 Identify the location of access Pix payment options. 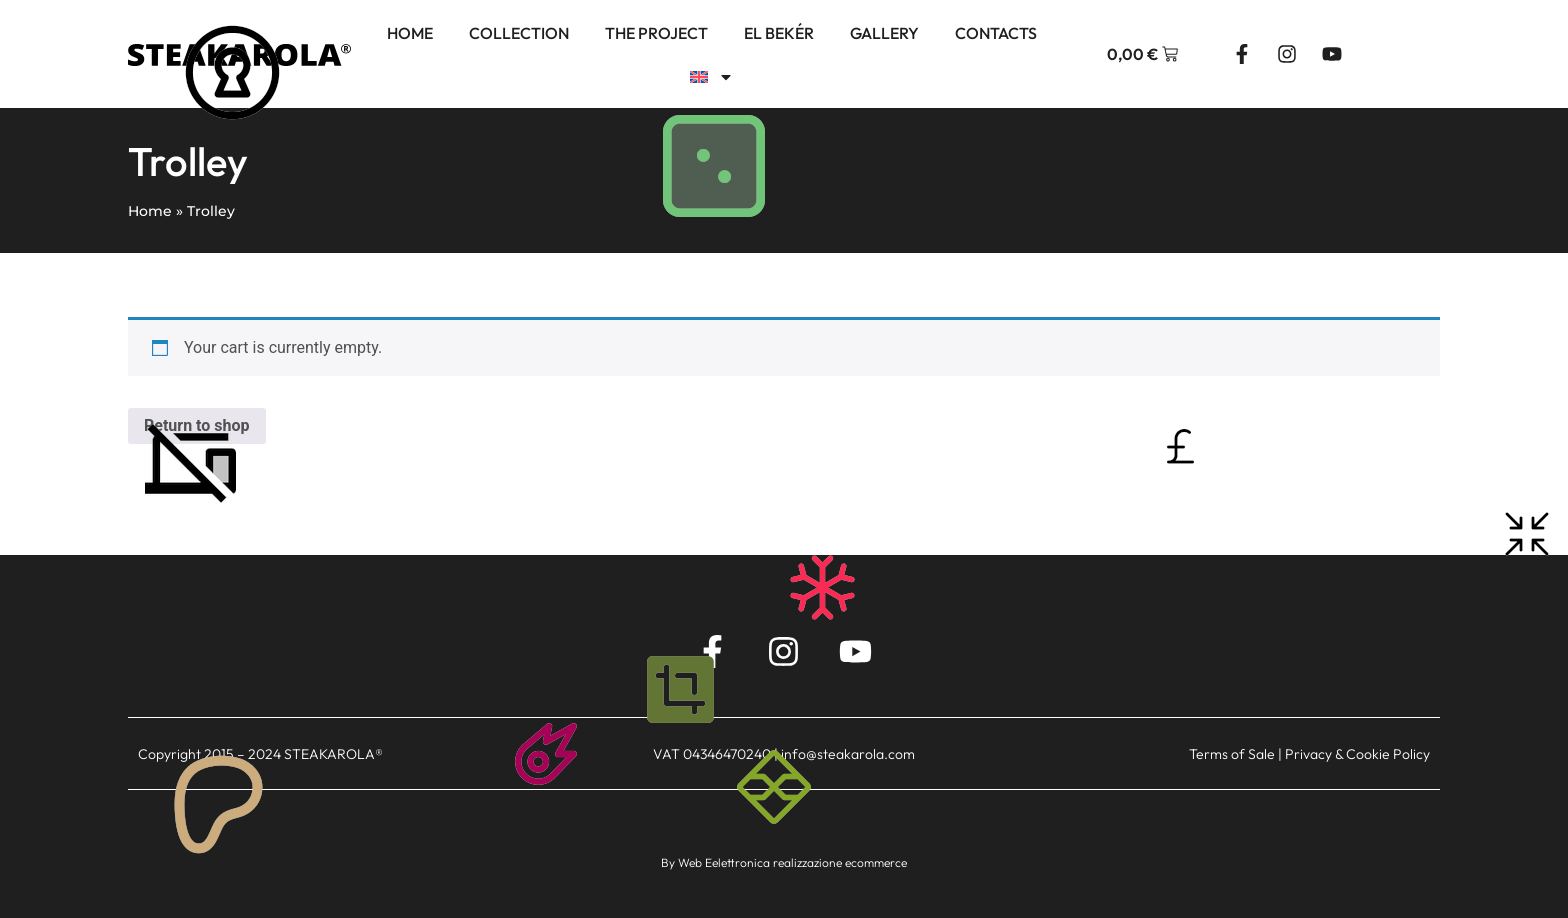
(774, 787).